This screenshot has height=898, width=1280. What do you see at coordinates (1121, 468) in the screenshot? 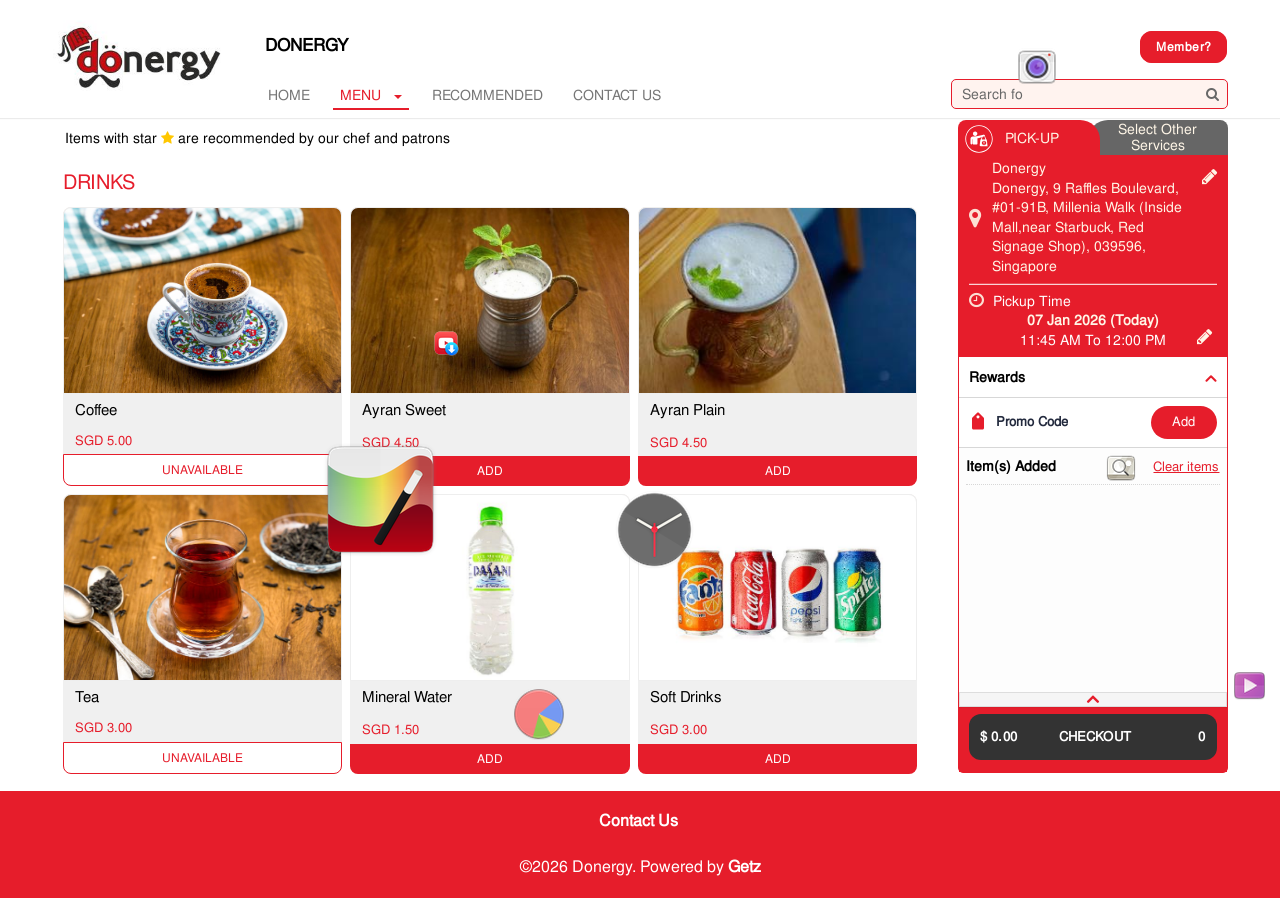
I see `open eye of mate image viewer` at bounding box center [1121, 468].